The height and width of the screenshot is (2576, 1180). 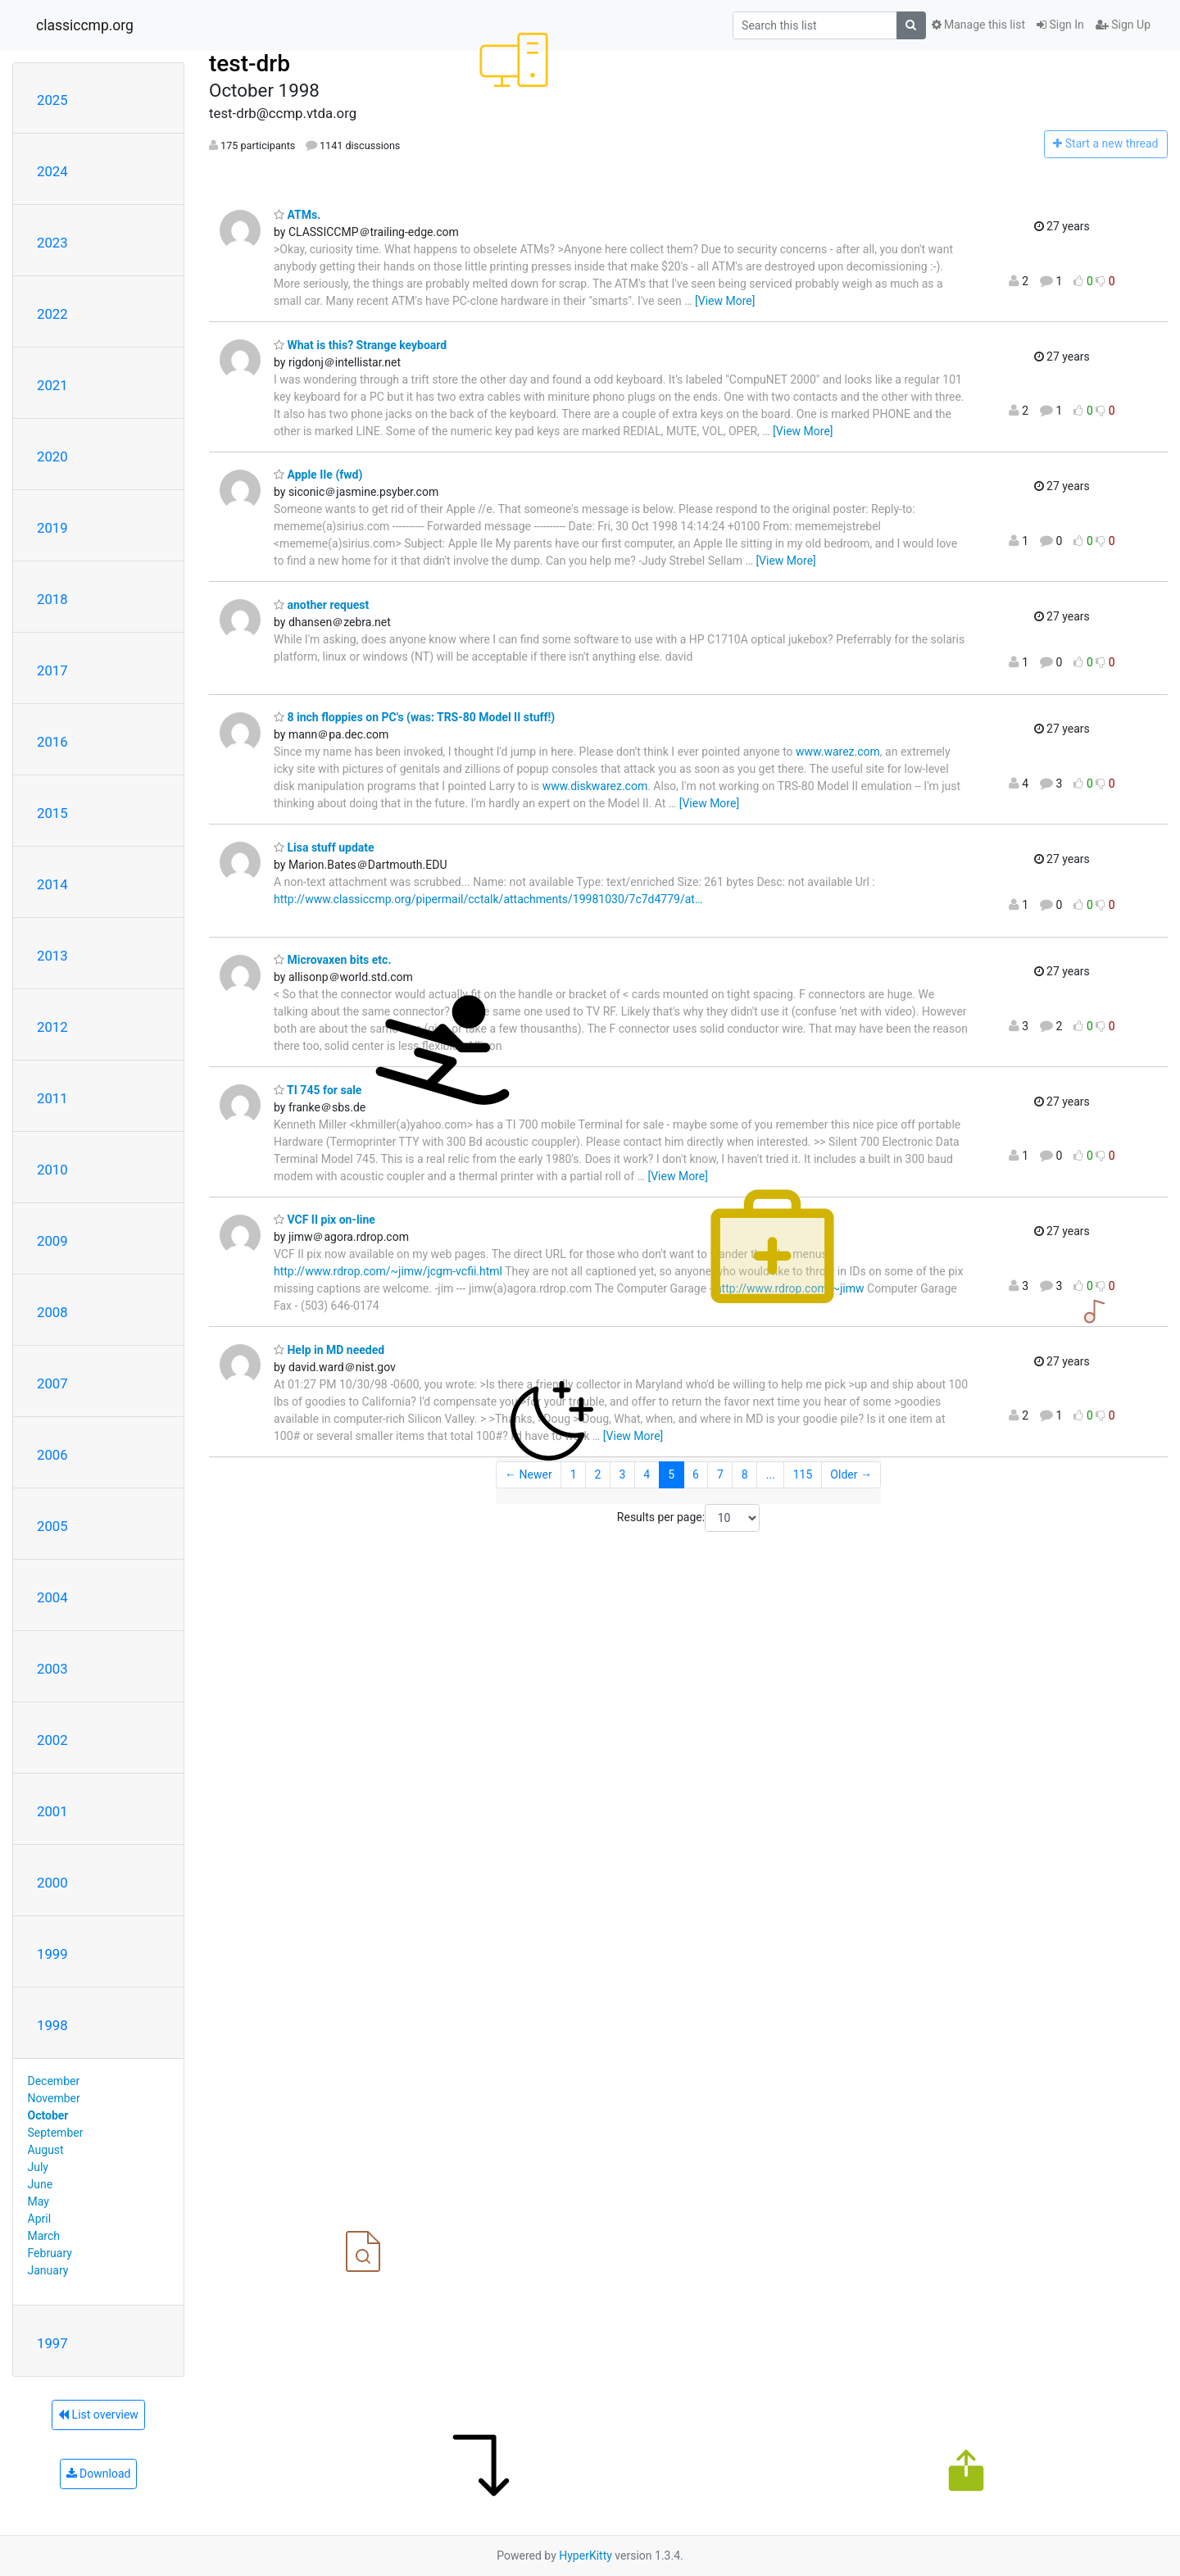 I want to click on access medical or health resources, so click(x=772, y=1251).